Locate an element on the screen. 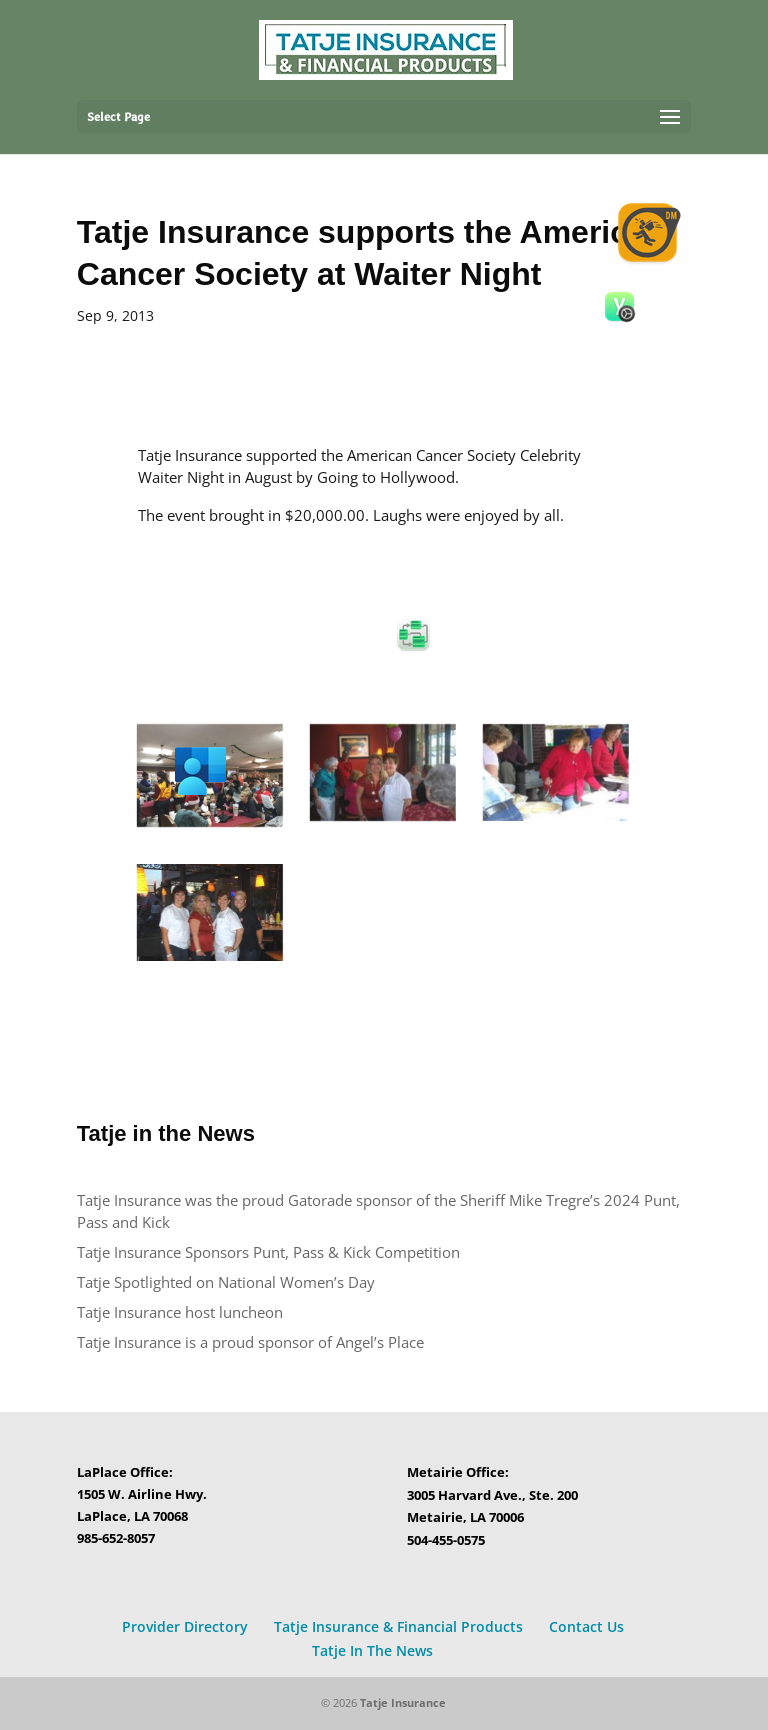  open yubikey personalization settings is located at coordinates (619, 306).